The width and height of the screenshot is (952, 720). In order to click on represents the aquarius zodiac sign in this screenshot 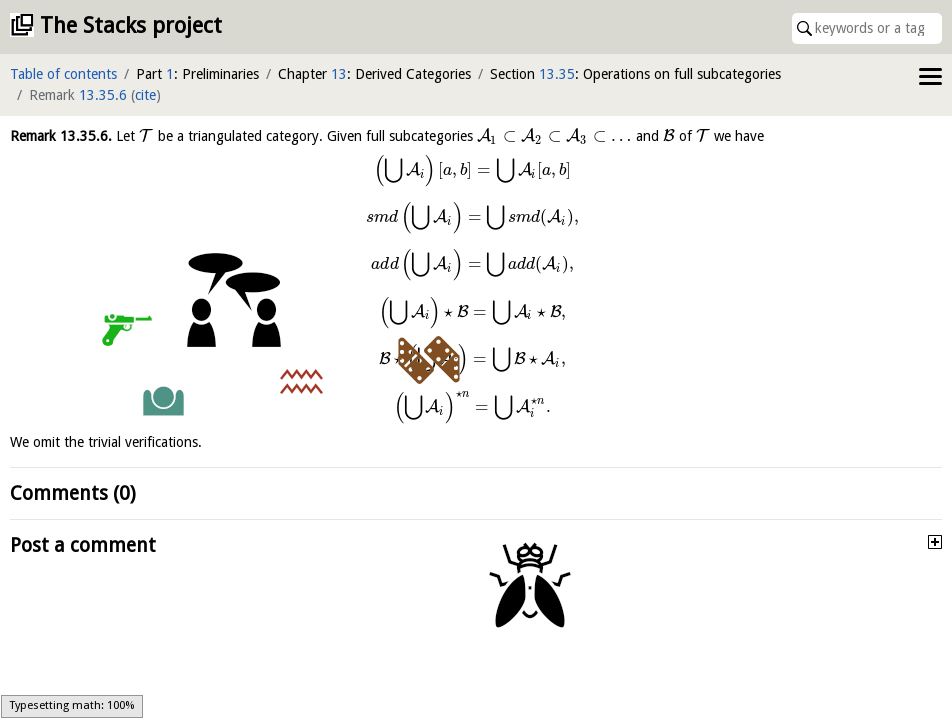, I will do `click(301, 381)`.